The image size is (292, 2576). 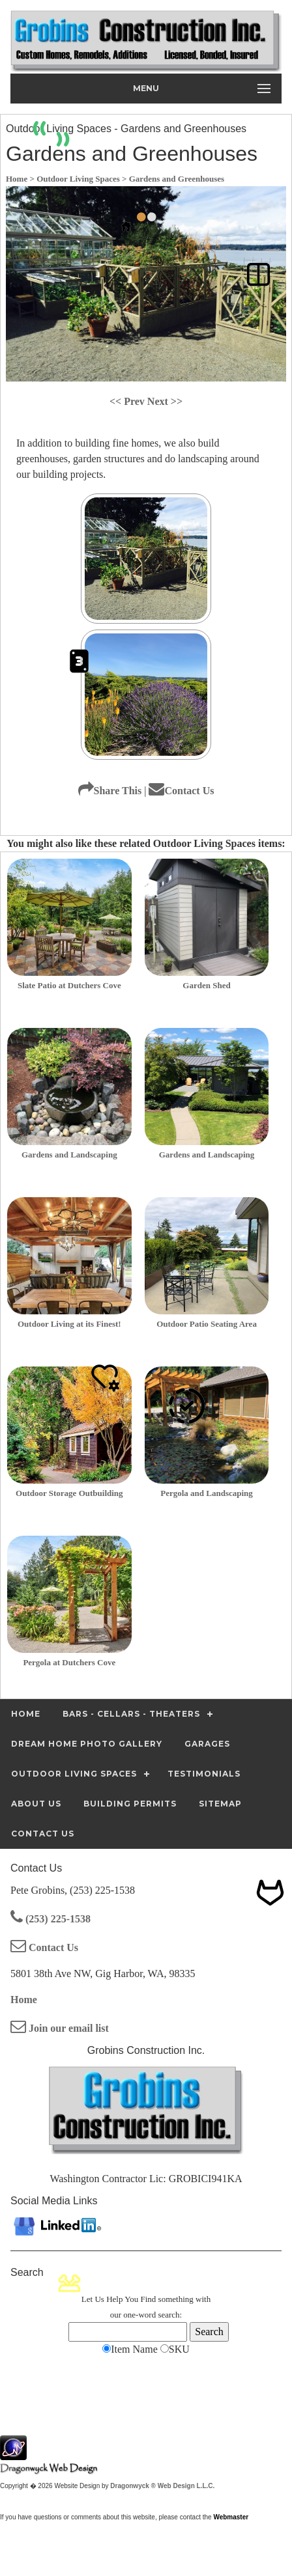 What do you see at coordinates (51, 133) in the screenshot?
I see `view testimonials or customer quotes` at bounding box center [51, 133].